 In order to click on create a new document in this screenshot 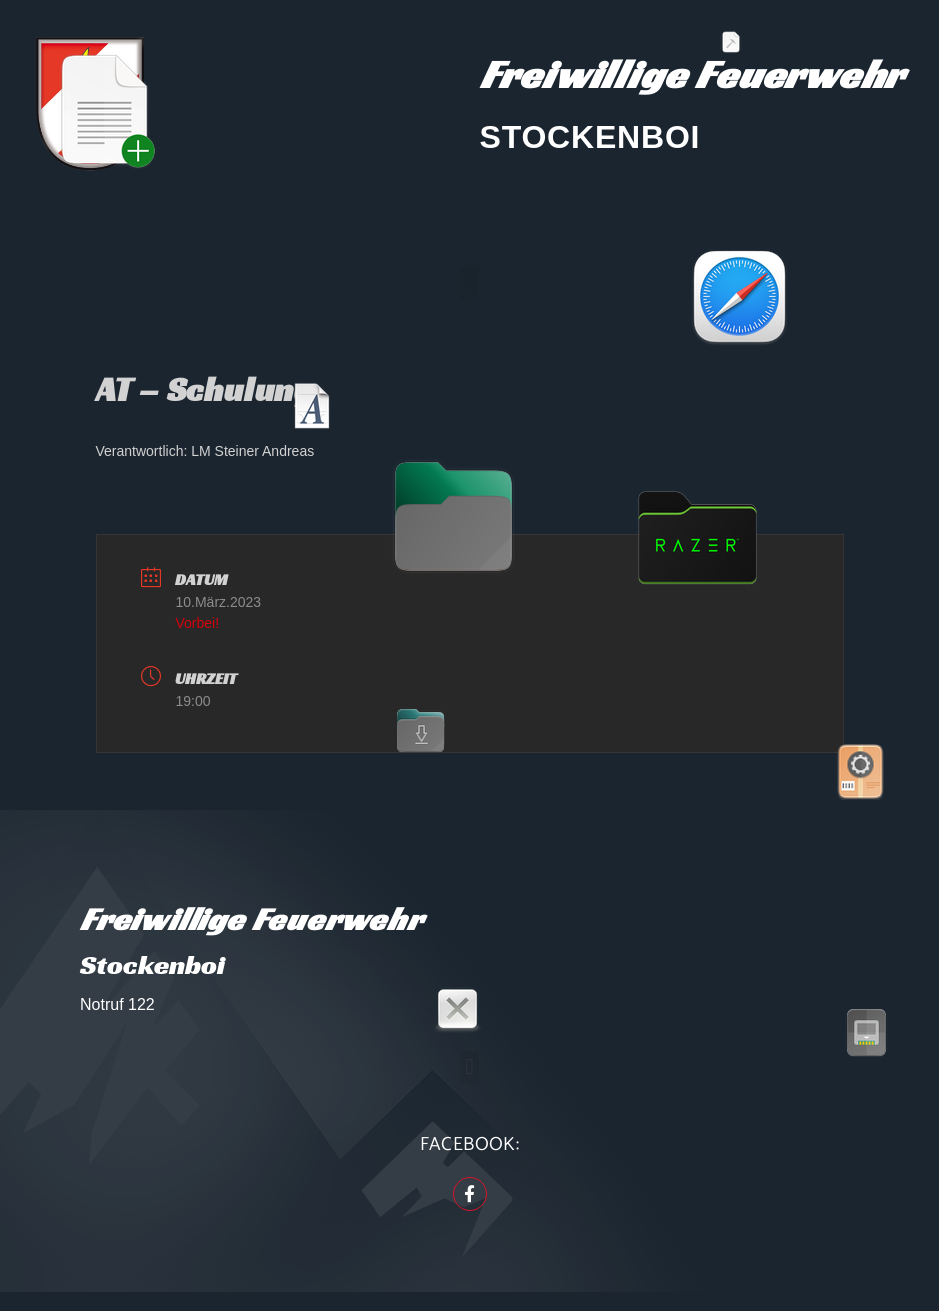, I will do `click(104, 109)`.